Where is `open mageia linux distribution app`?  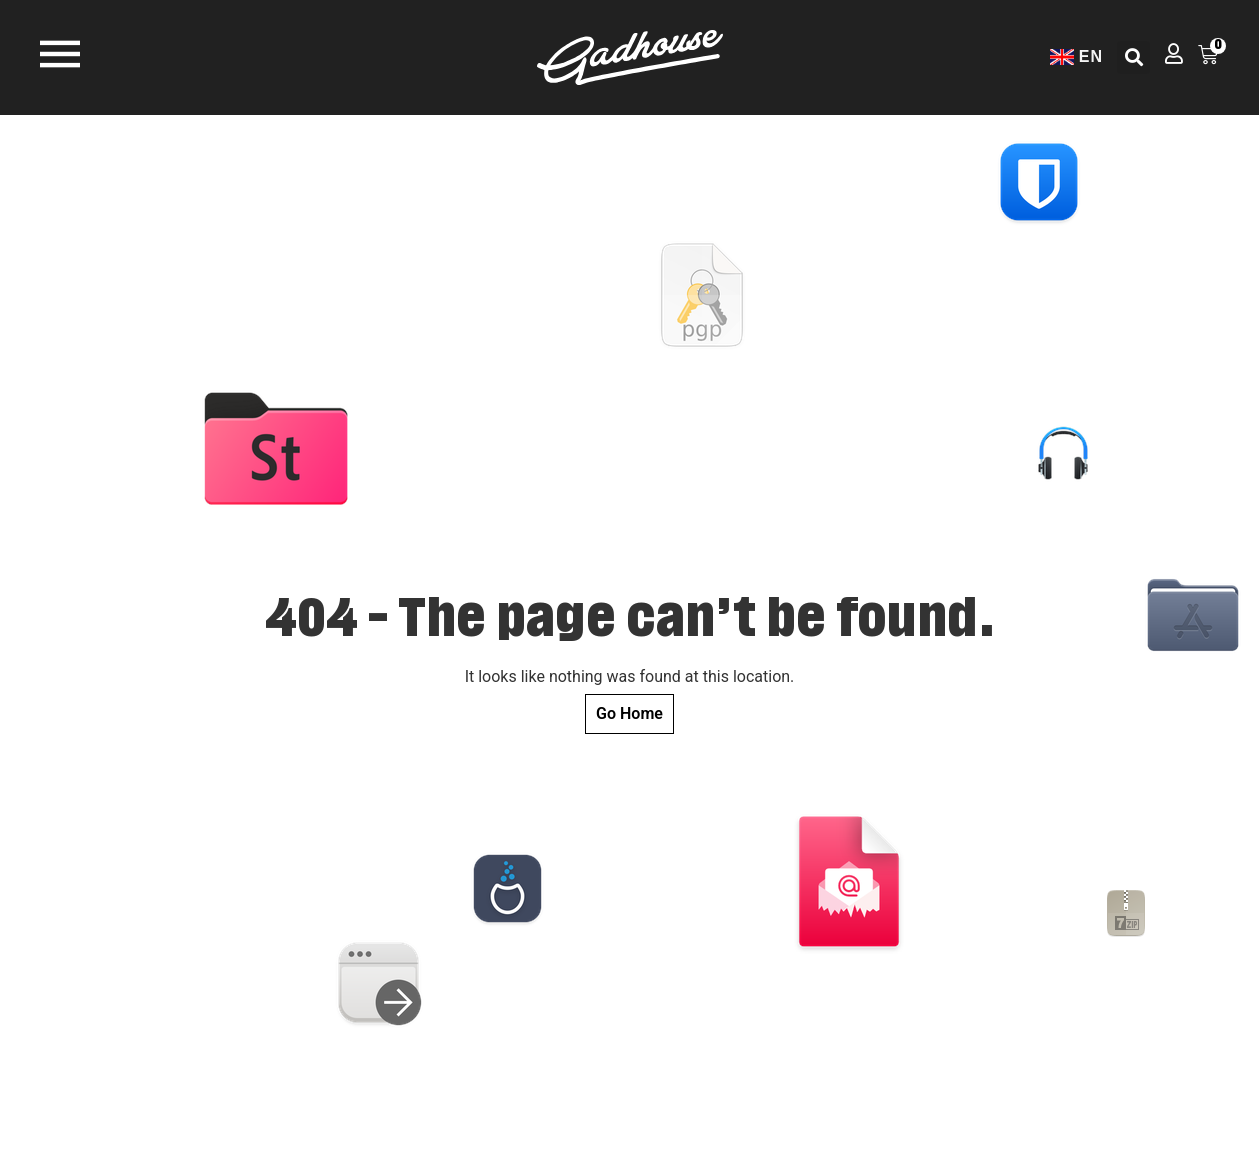
open mageia linux distribution app is located at coordinates (507, 888).